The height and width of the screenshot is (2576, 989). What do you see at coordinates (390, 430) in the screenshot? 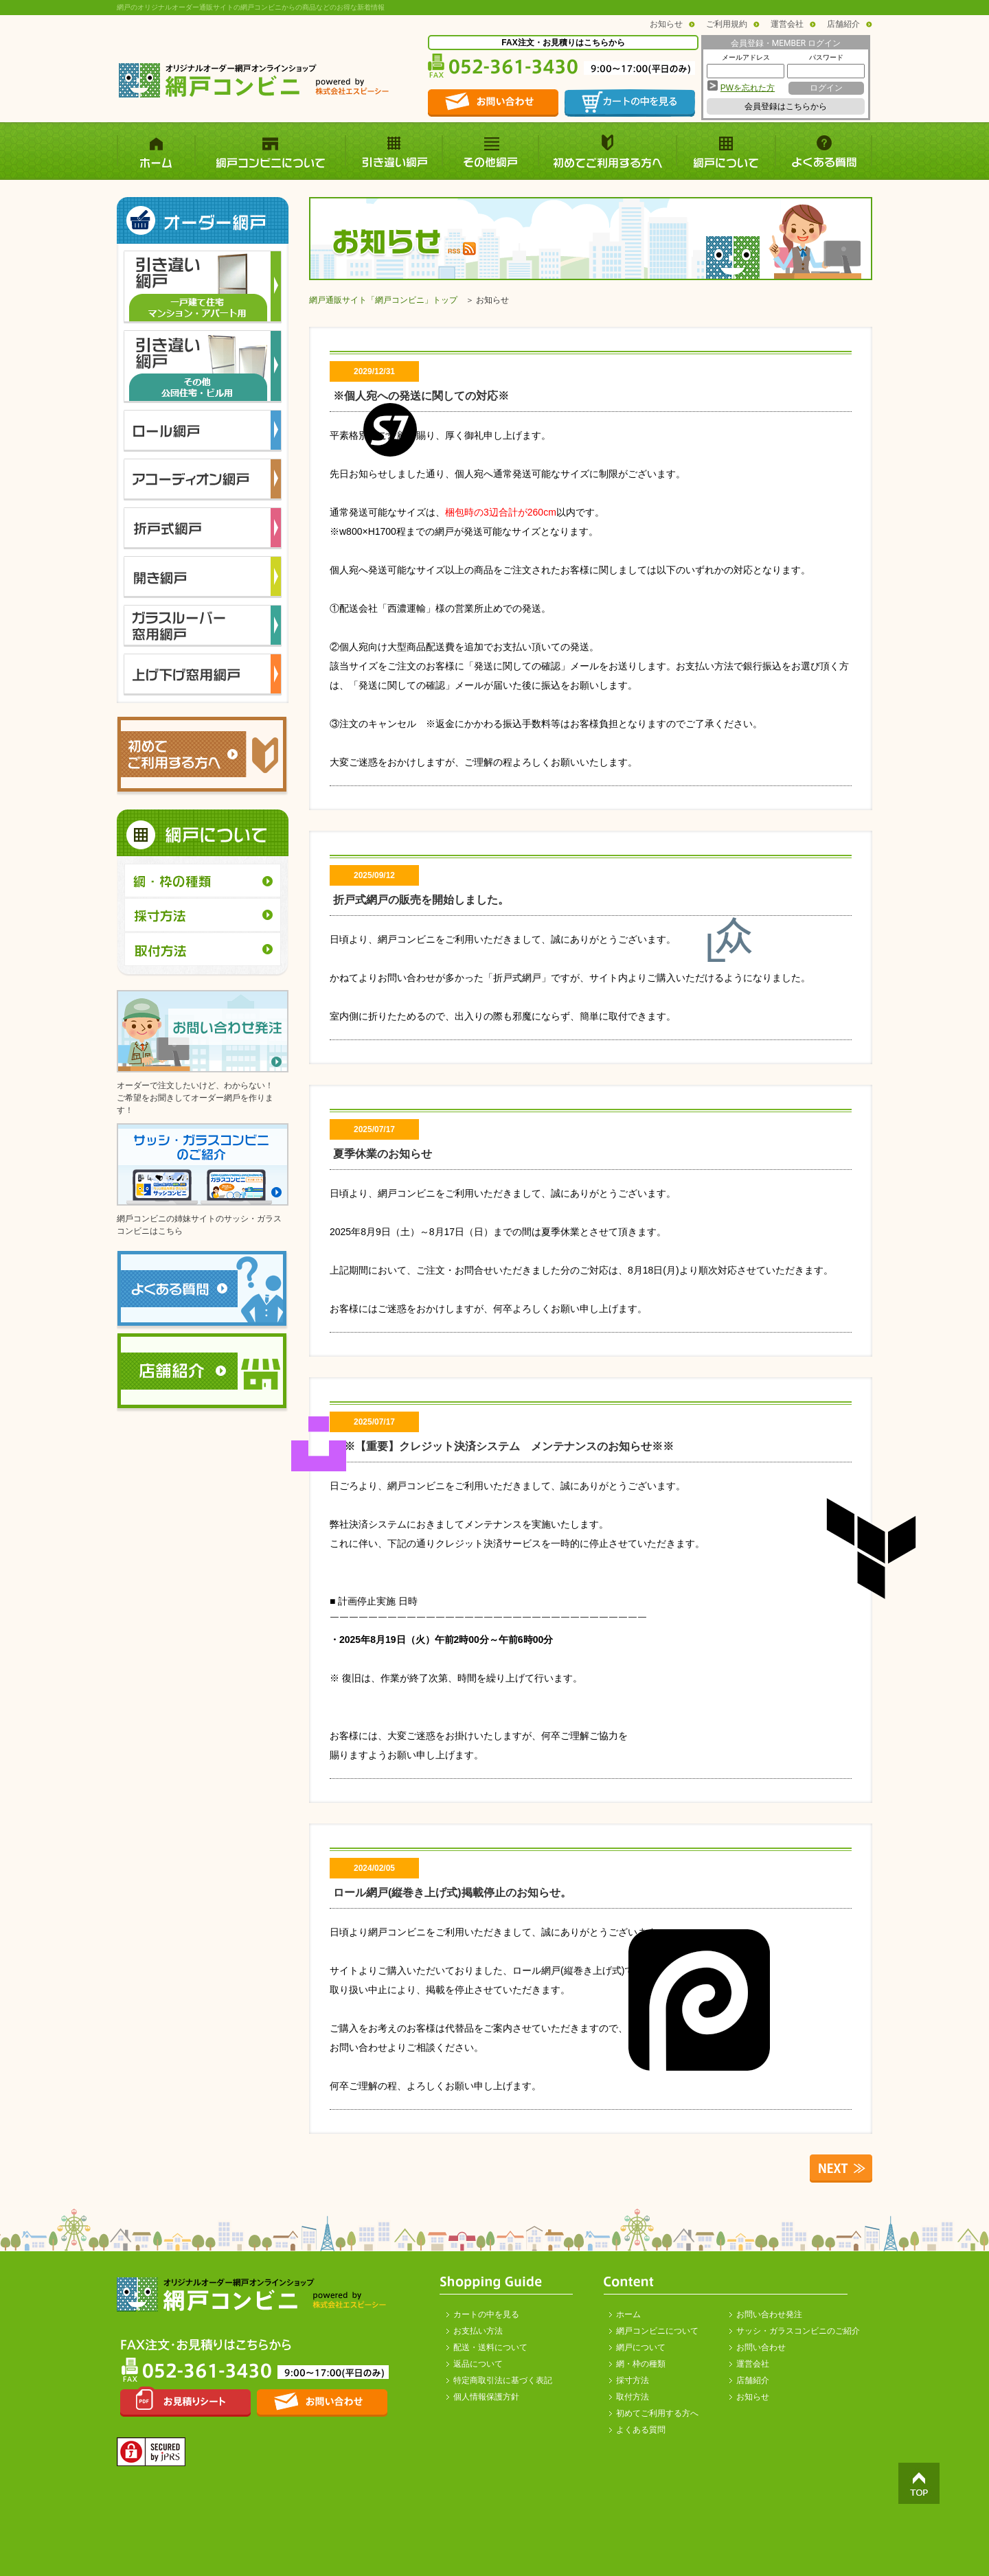
I see `s7 airlines logo` at bounding box center [390, 430].